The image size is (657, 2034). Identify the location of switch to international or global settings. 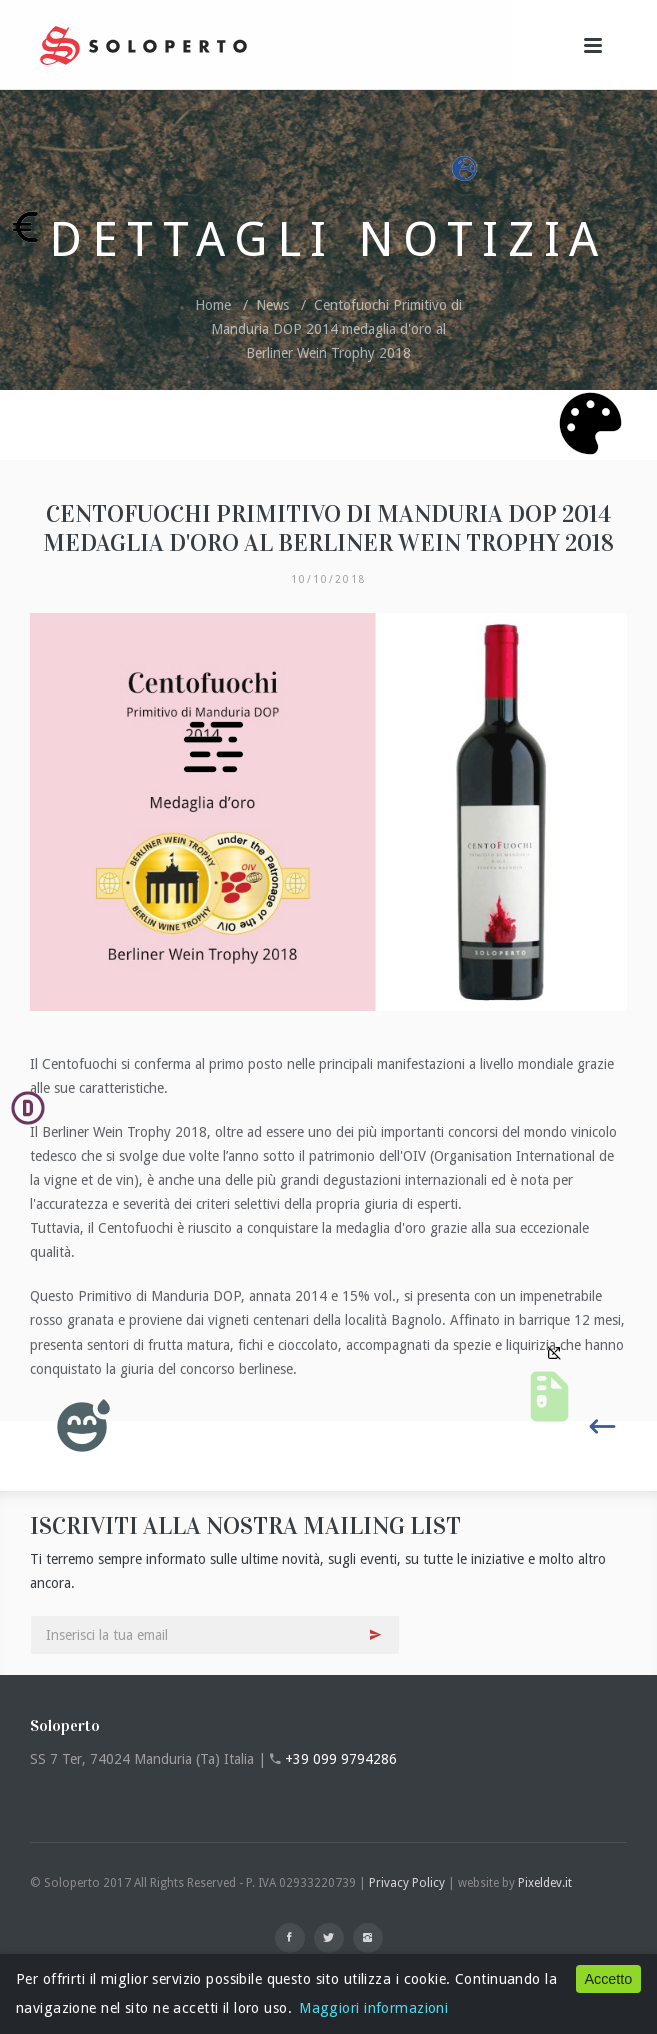
(464, 168).